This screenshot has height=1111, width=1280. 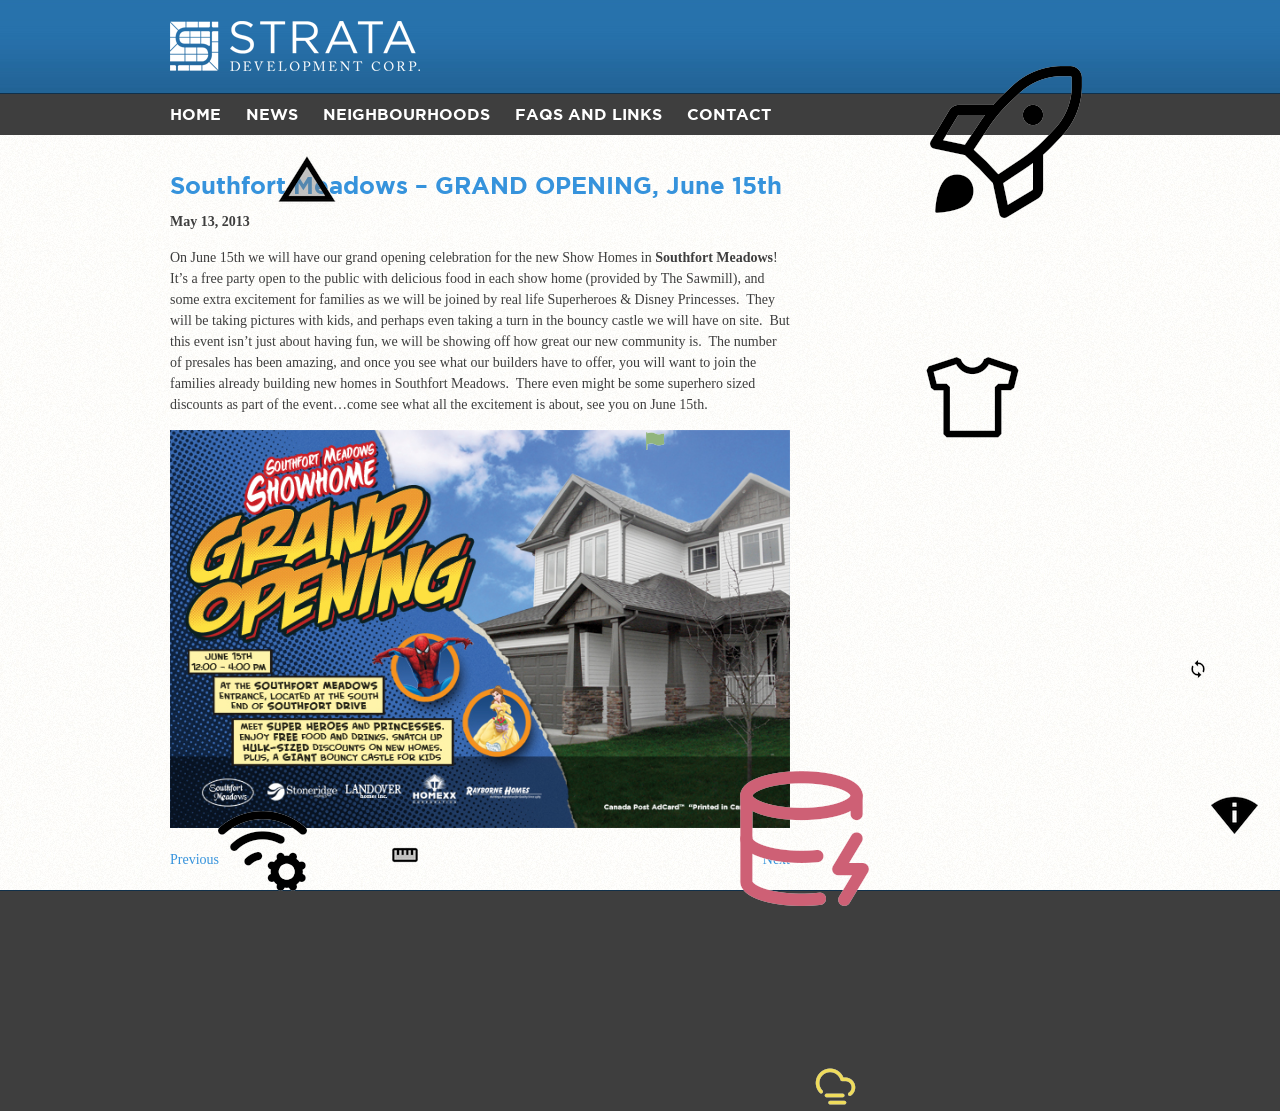 What do you see at coordinates (972, 396) in the screenshot?
I see `select team or player jersey` at bounding box center [972, 396].